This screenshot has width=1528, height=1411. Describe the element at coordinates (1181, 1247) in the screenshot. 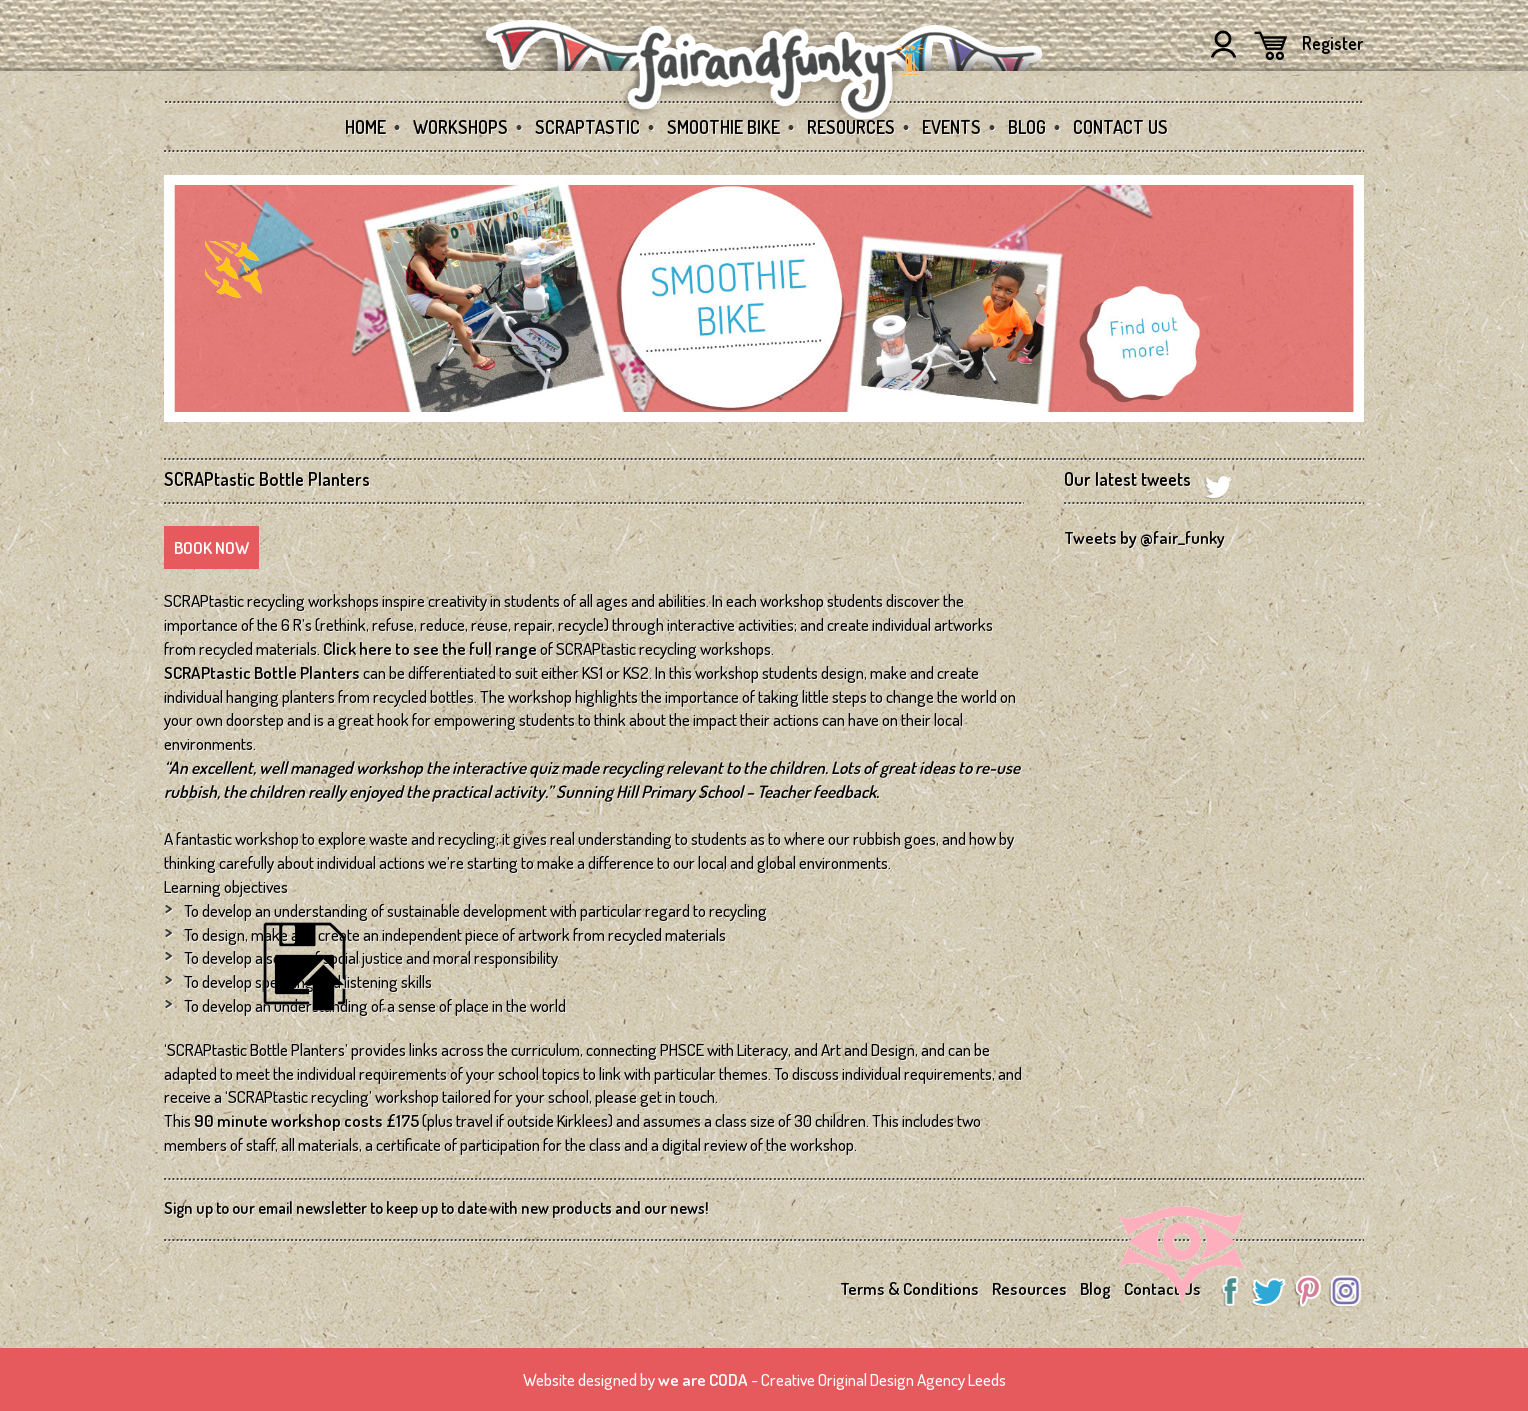

I see `sheikah tribe symbol from the legend of zelda series` at that location.